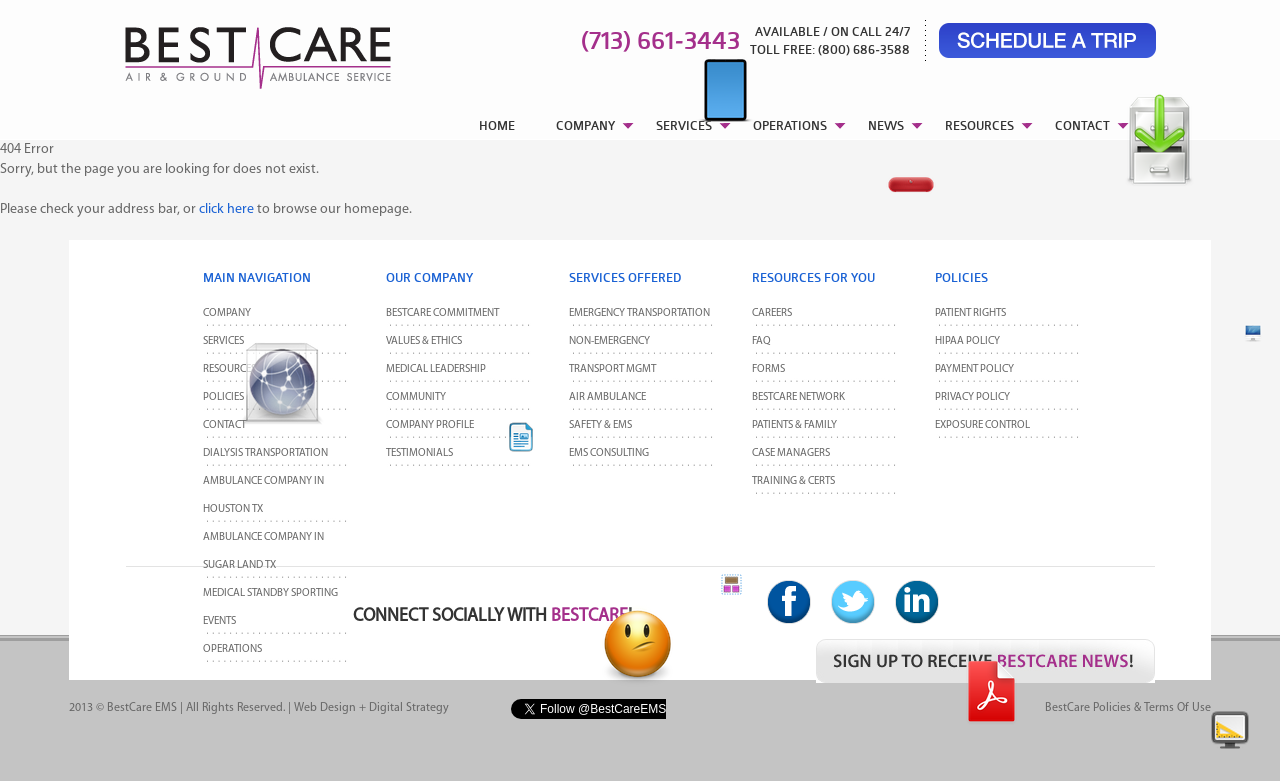 Image resolution: width=1280 pixels, height=781 pixels. What do you see at coordinates (1230, 730) in the screenshot?
I see `access display settings` at bounding box center [1230, 730].